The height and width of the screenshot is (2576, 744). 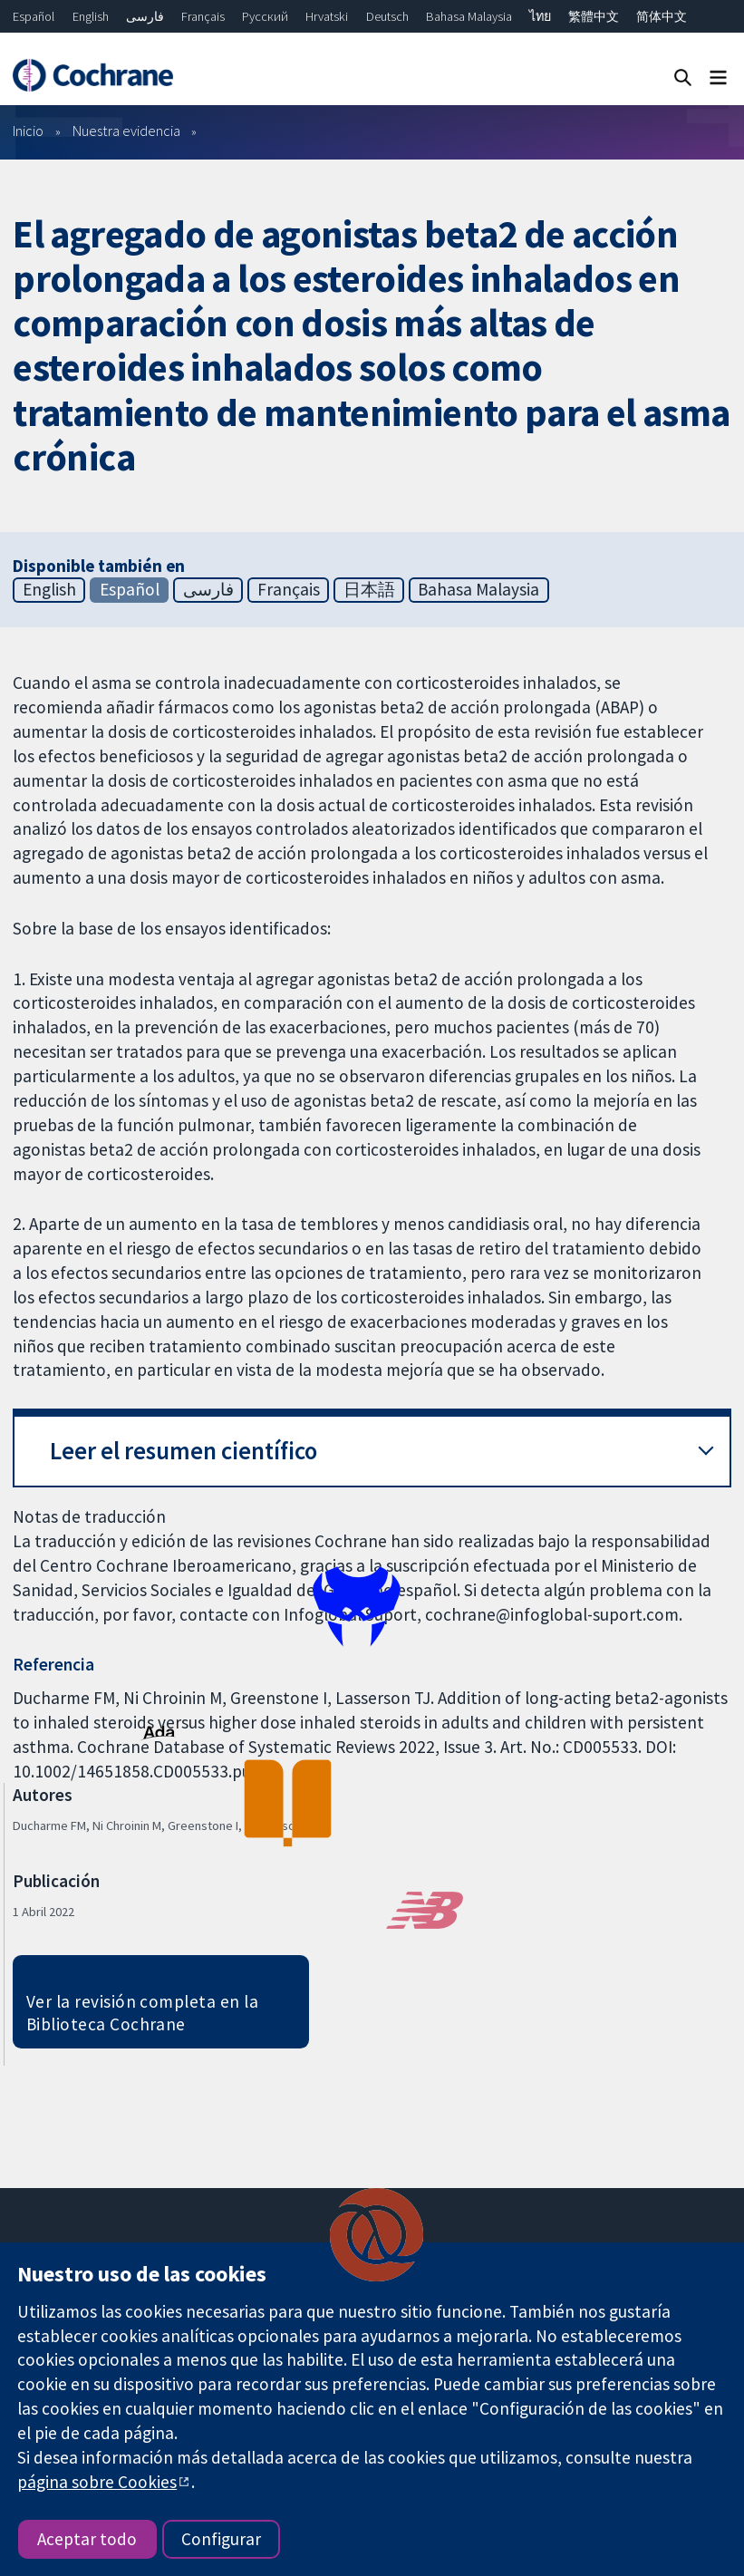 What do you see at coordinates (424, 1910) in the screenshot?
I see `New Balance brand logo` at bounding box center [424, 1910].